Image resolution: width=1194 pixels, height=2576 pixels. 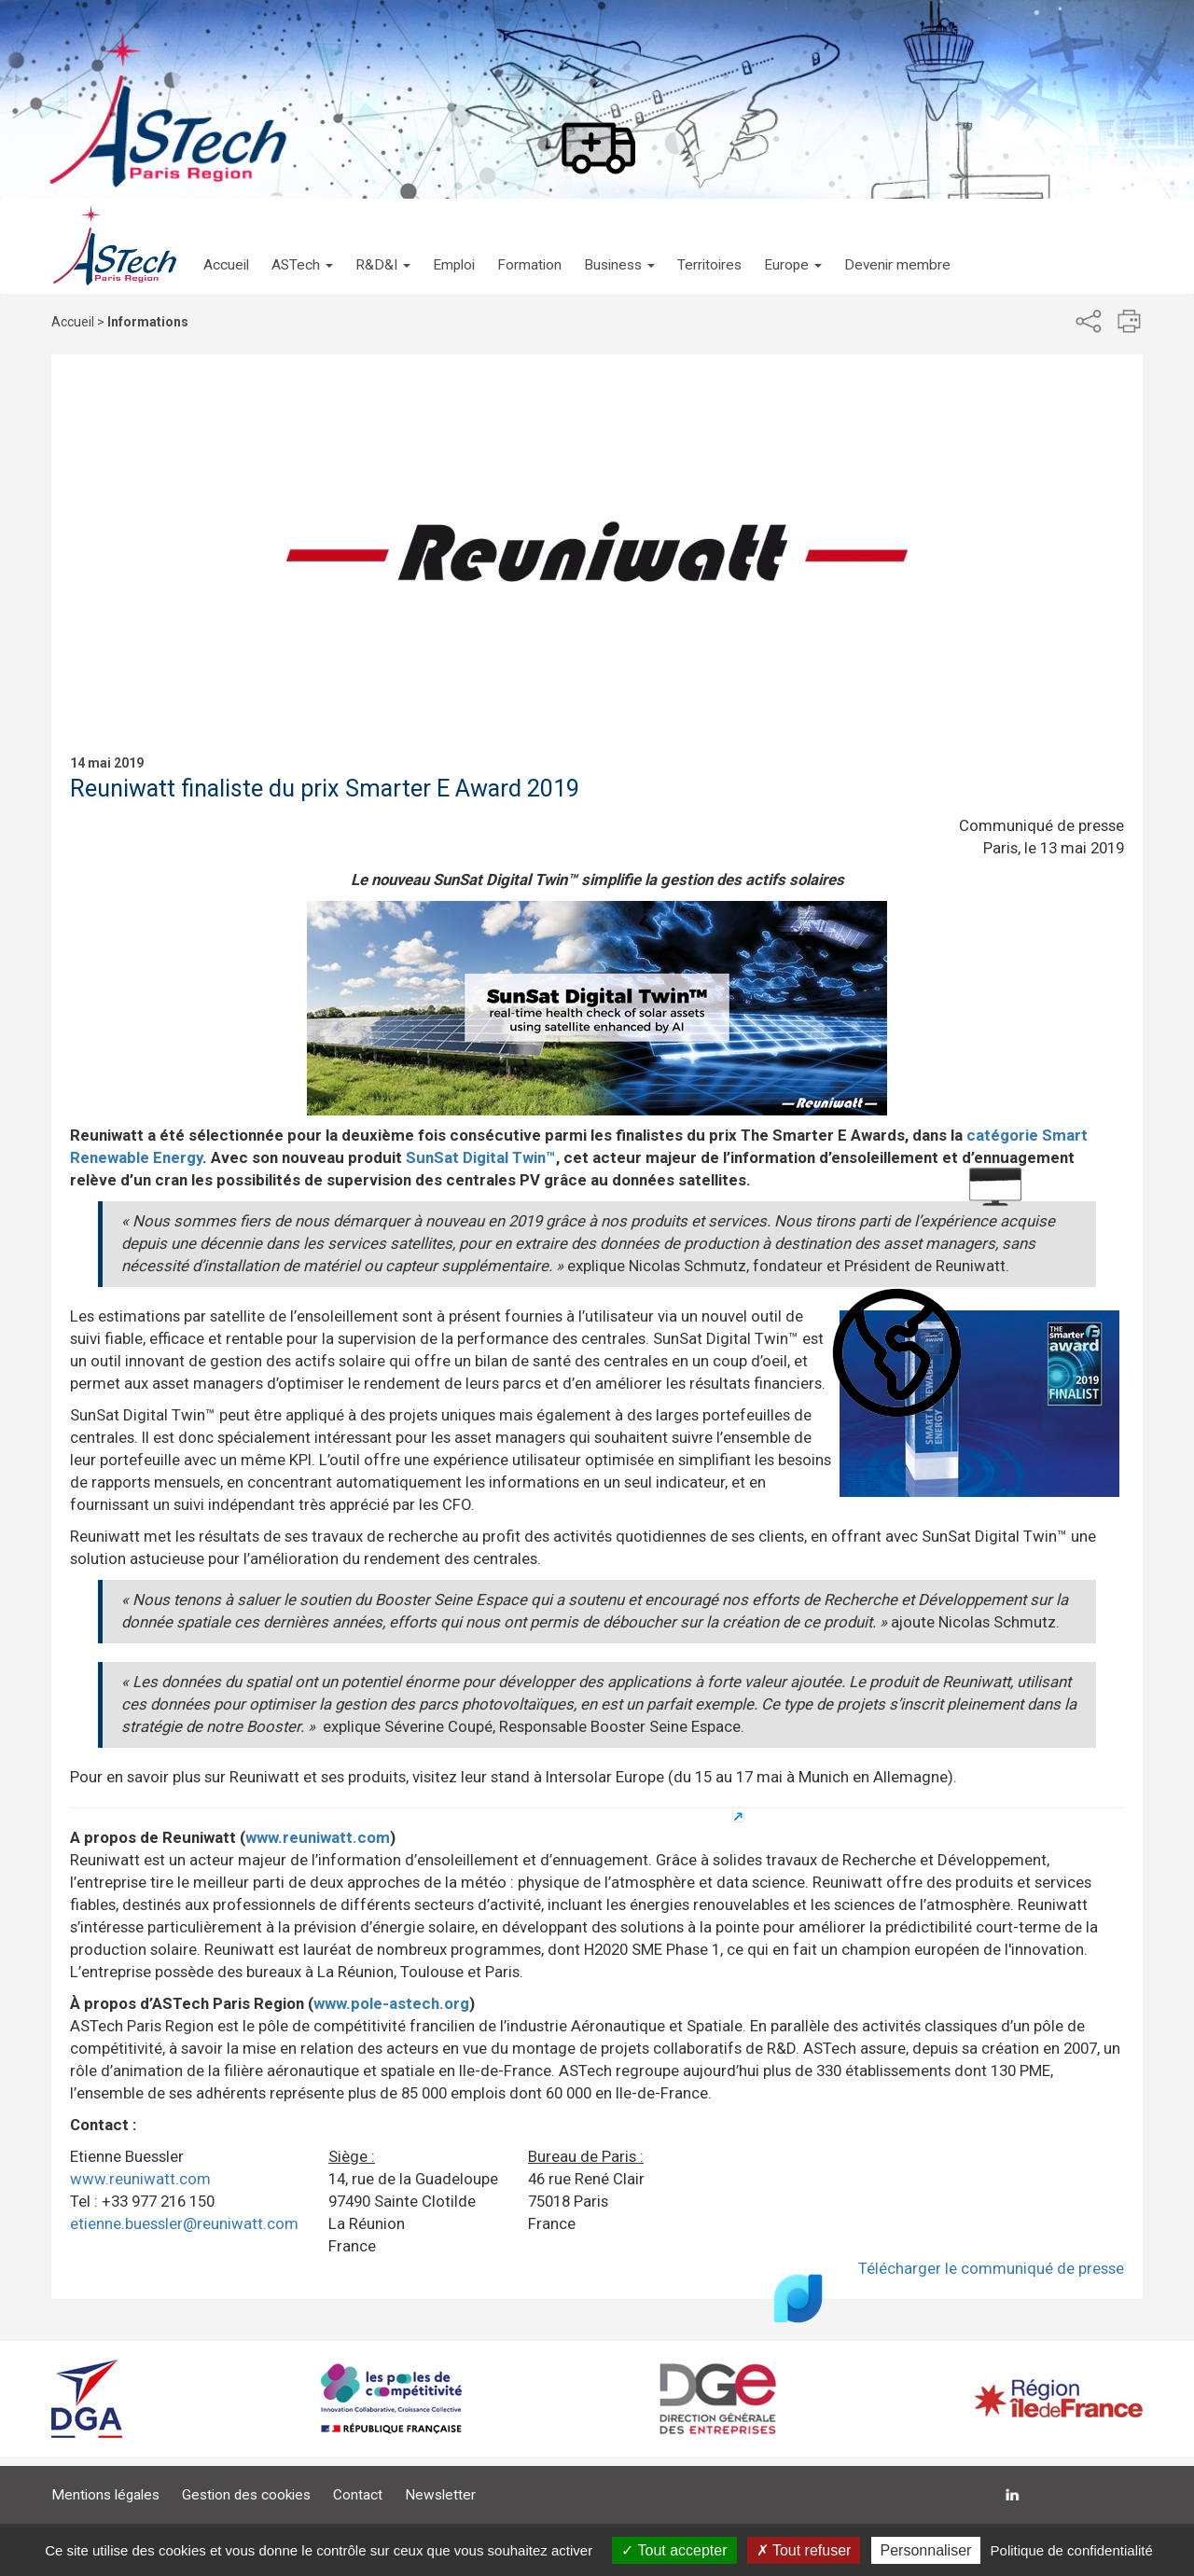 What do you see at coordinates (747, 1807) in the screenshot?
I see `indicates this item is a shortcut to another file or application` at bounding box center [747, 1807].